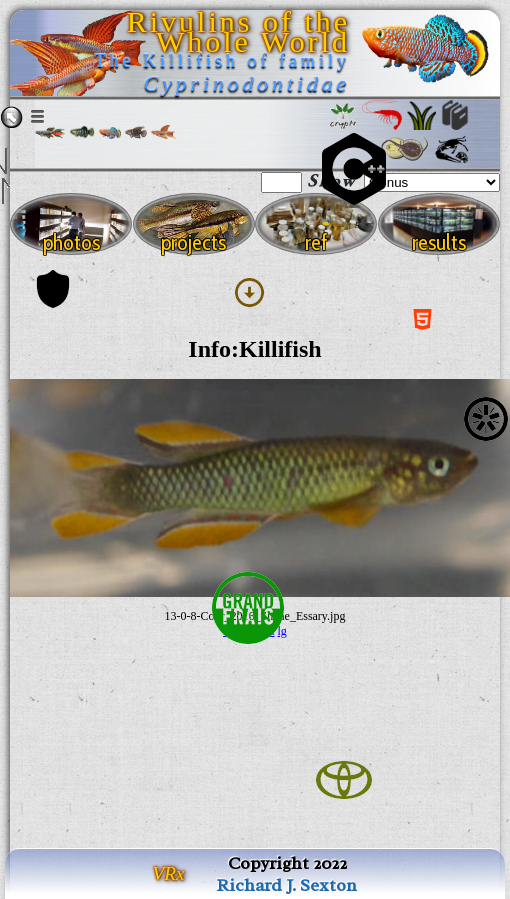 This screenshot has height=899, width=510. I want to click on indicates content built with HTML5 technology, so click(422, 319).